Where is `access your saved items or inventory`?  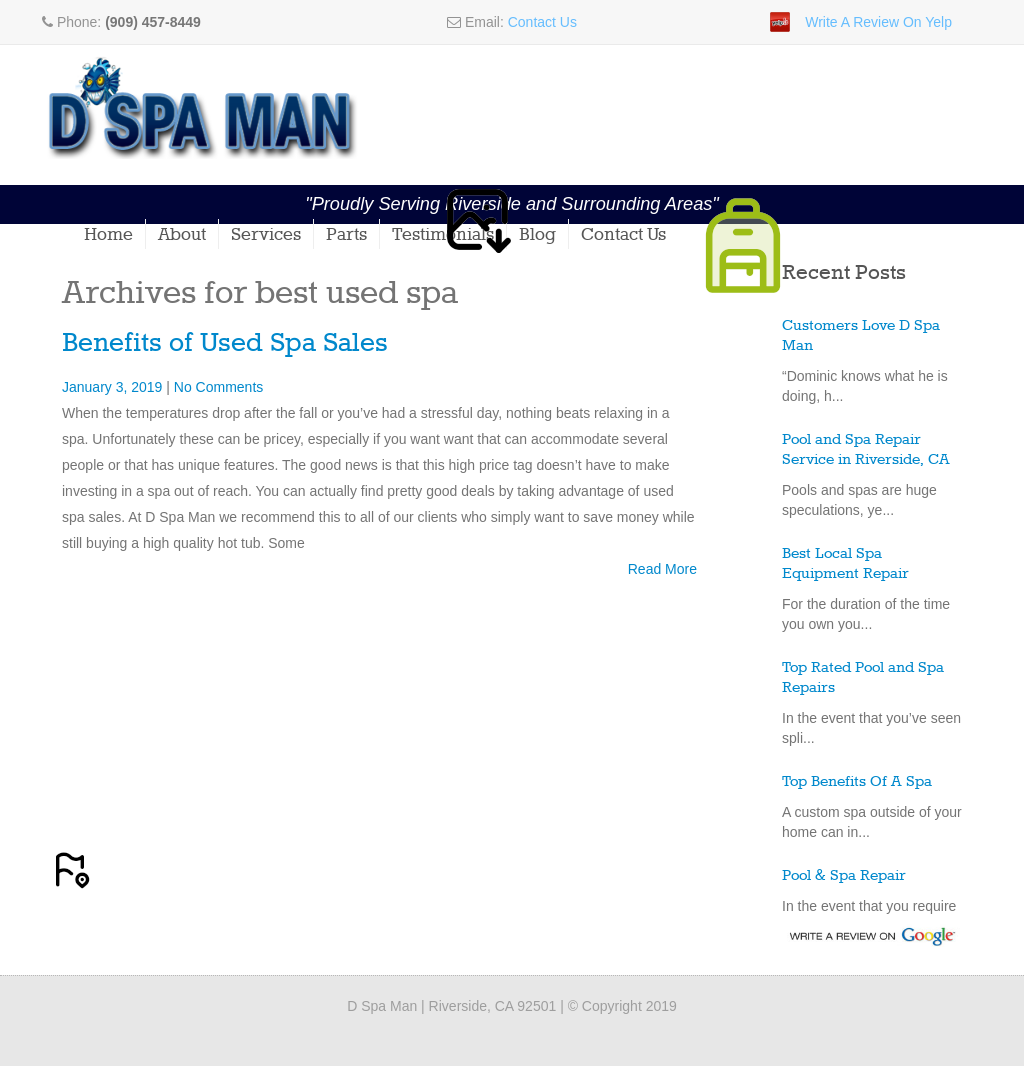 access your saved items or inventory is located at coordinates (743, 249).